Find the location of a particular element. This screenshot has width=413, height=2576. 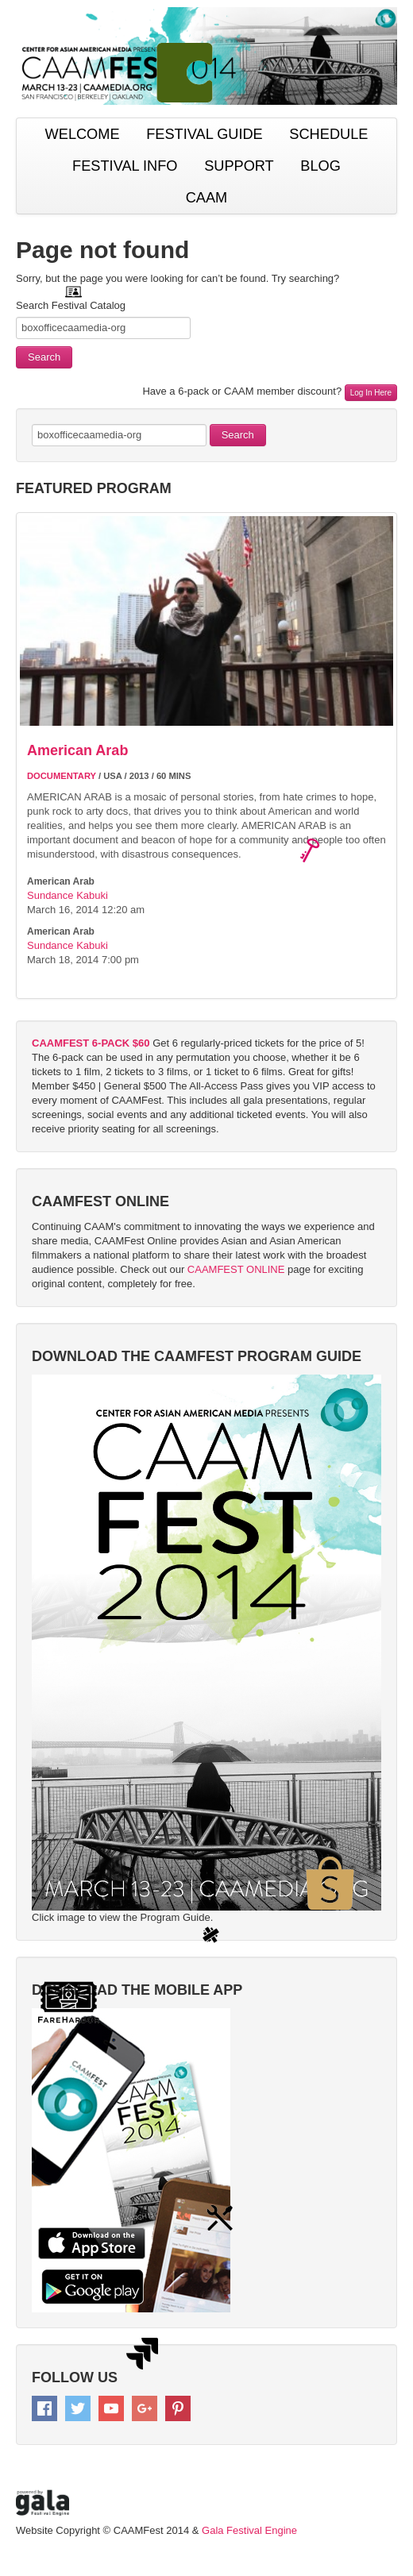

aurelia javascript framework logo is located at coordinates (210, 1934).